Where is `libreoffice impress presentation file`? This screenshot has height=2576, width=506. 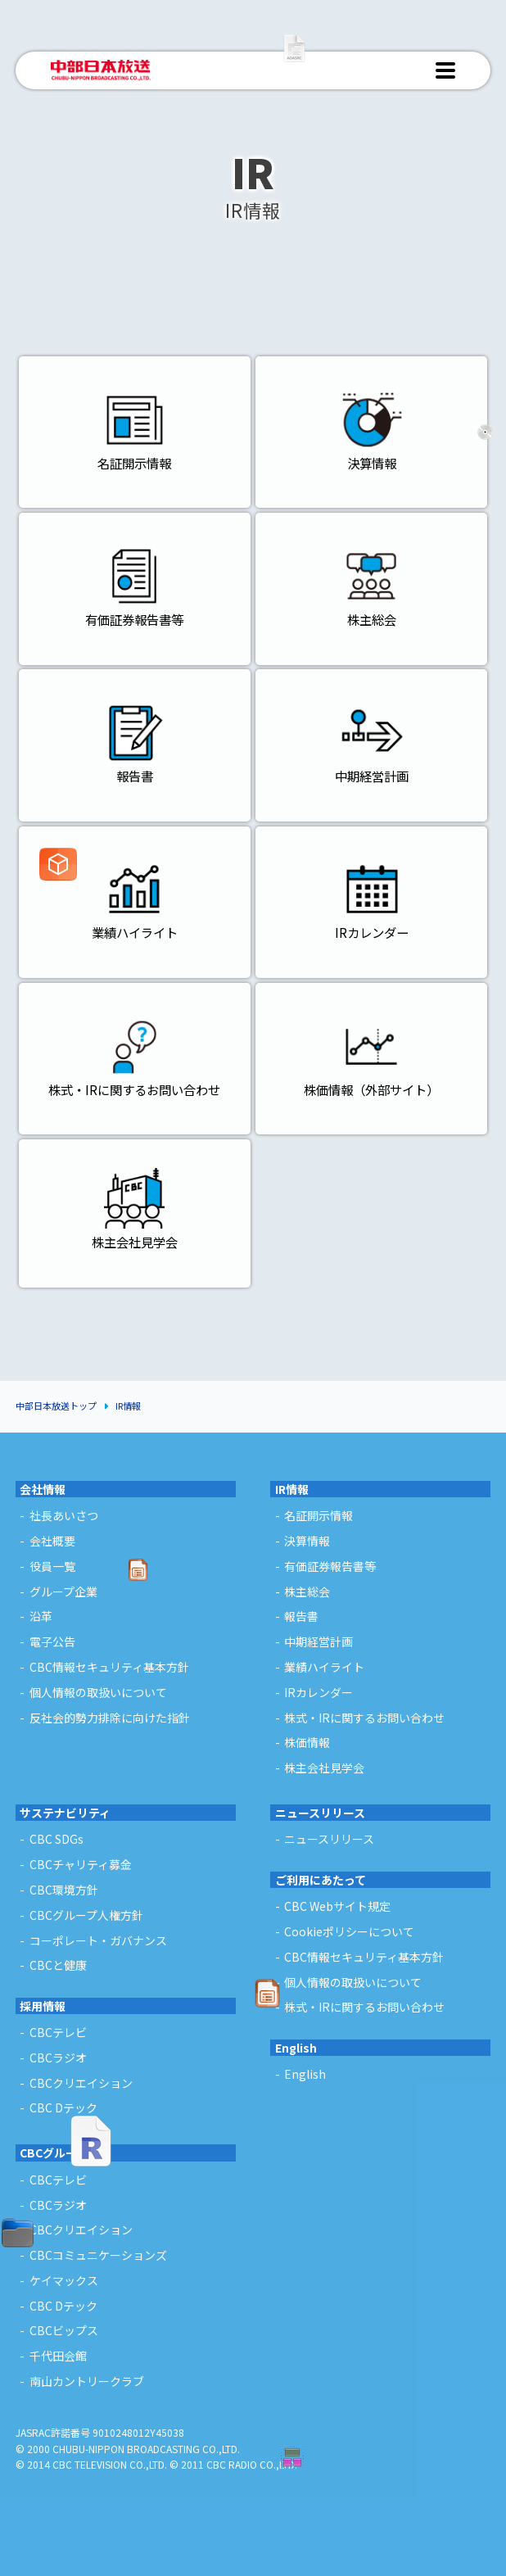 libreoffice impress presentation file is located at coordinates (267, 1993).